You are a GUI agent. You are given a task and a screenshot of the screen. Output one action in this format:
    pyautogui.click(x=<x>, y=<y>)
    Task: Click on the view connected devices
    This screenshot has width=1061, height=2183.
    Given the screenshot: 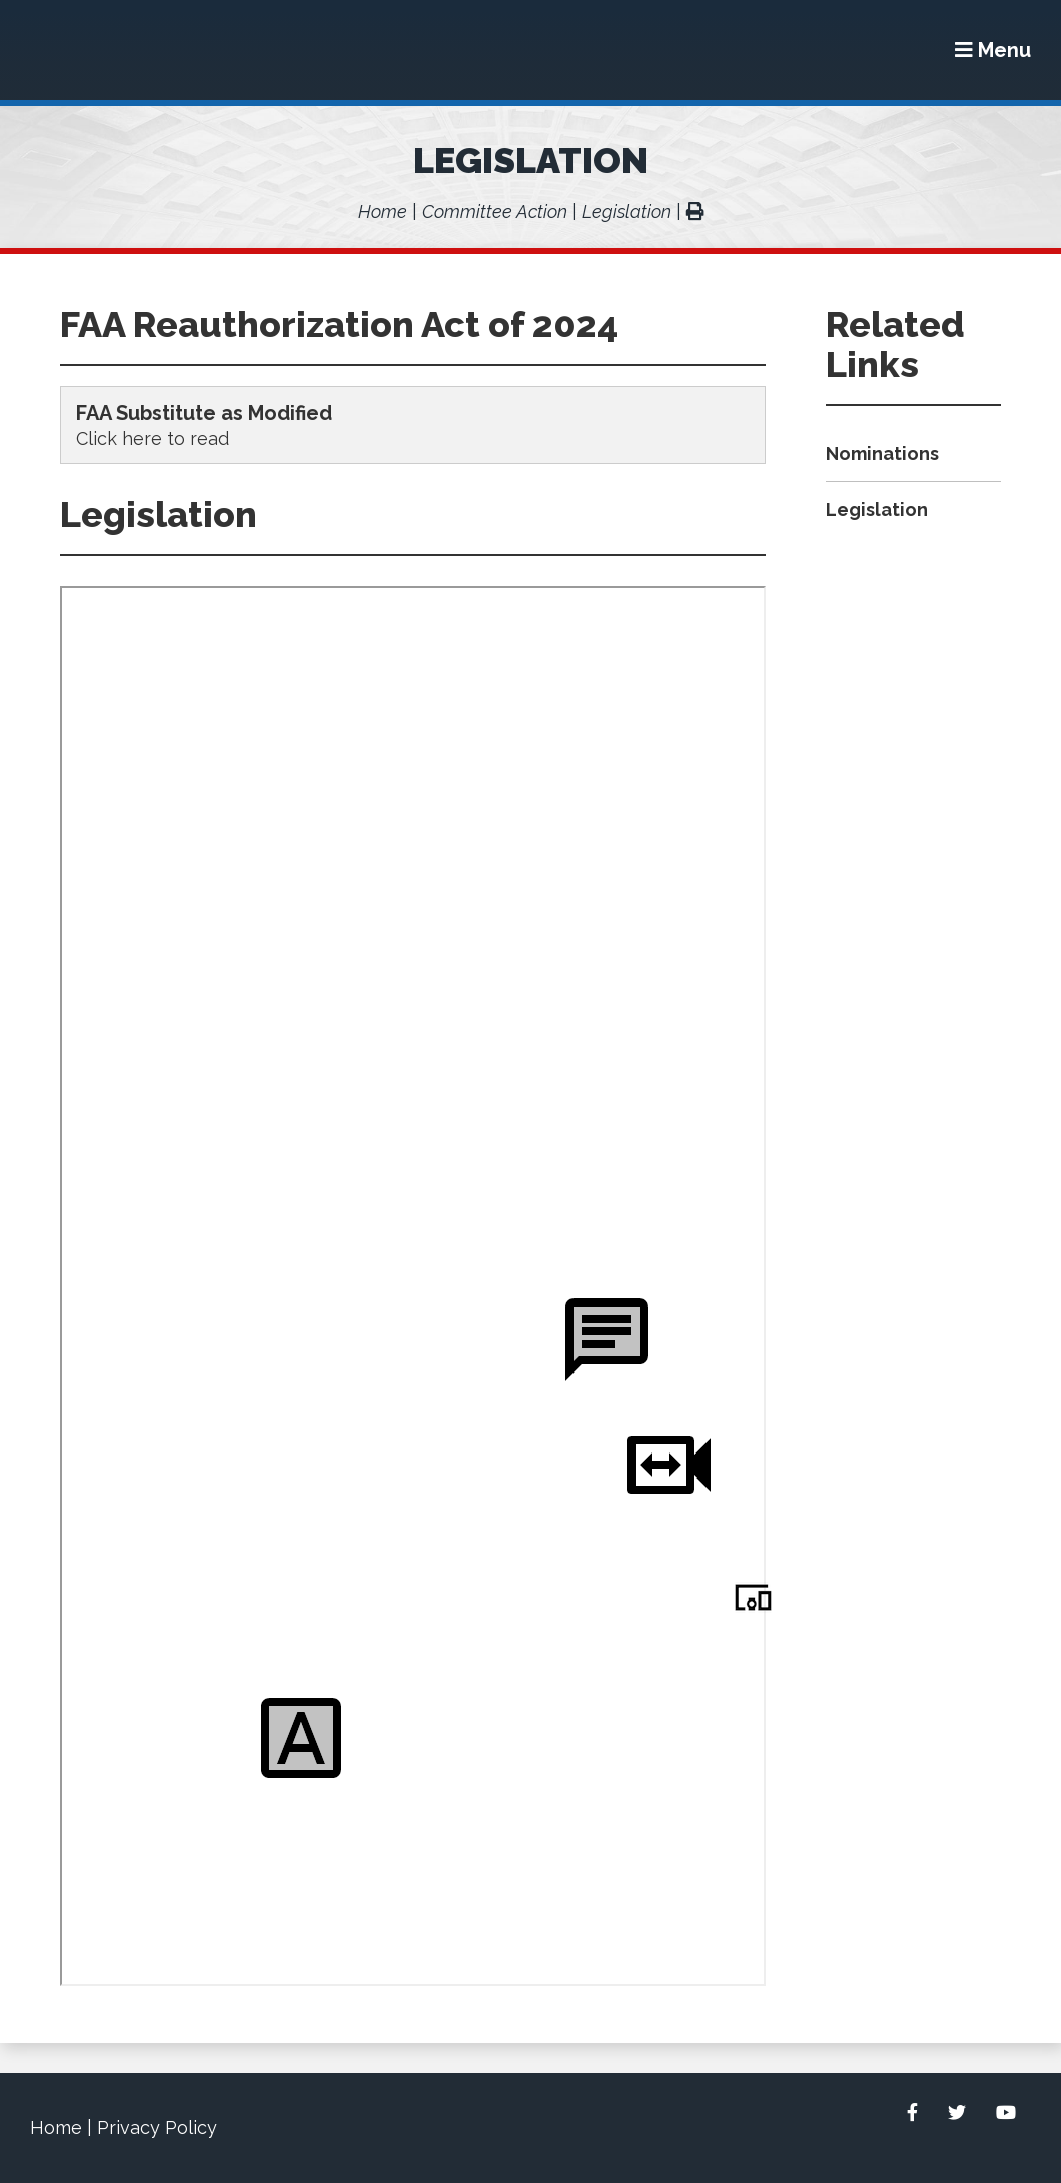 What is the action you would take?
    pyautogui.click(x=753, y=1597)
    